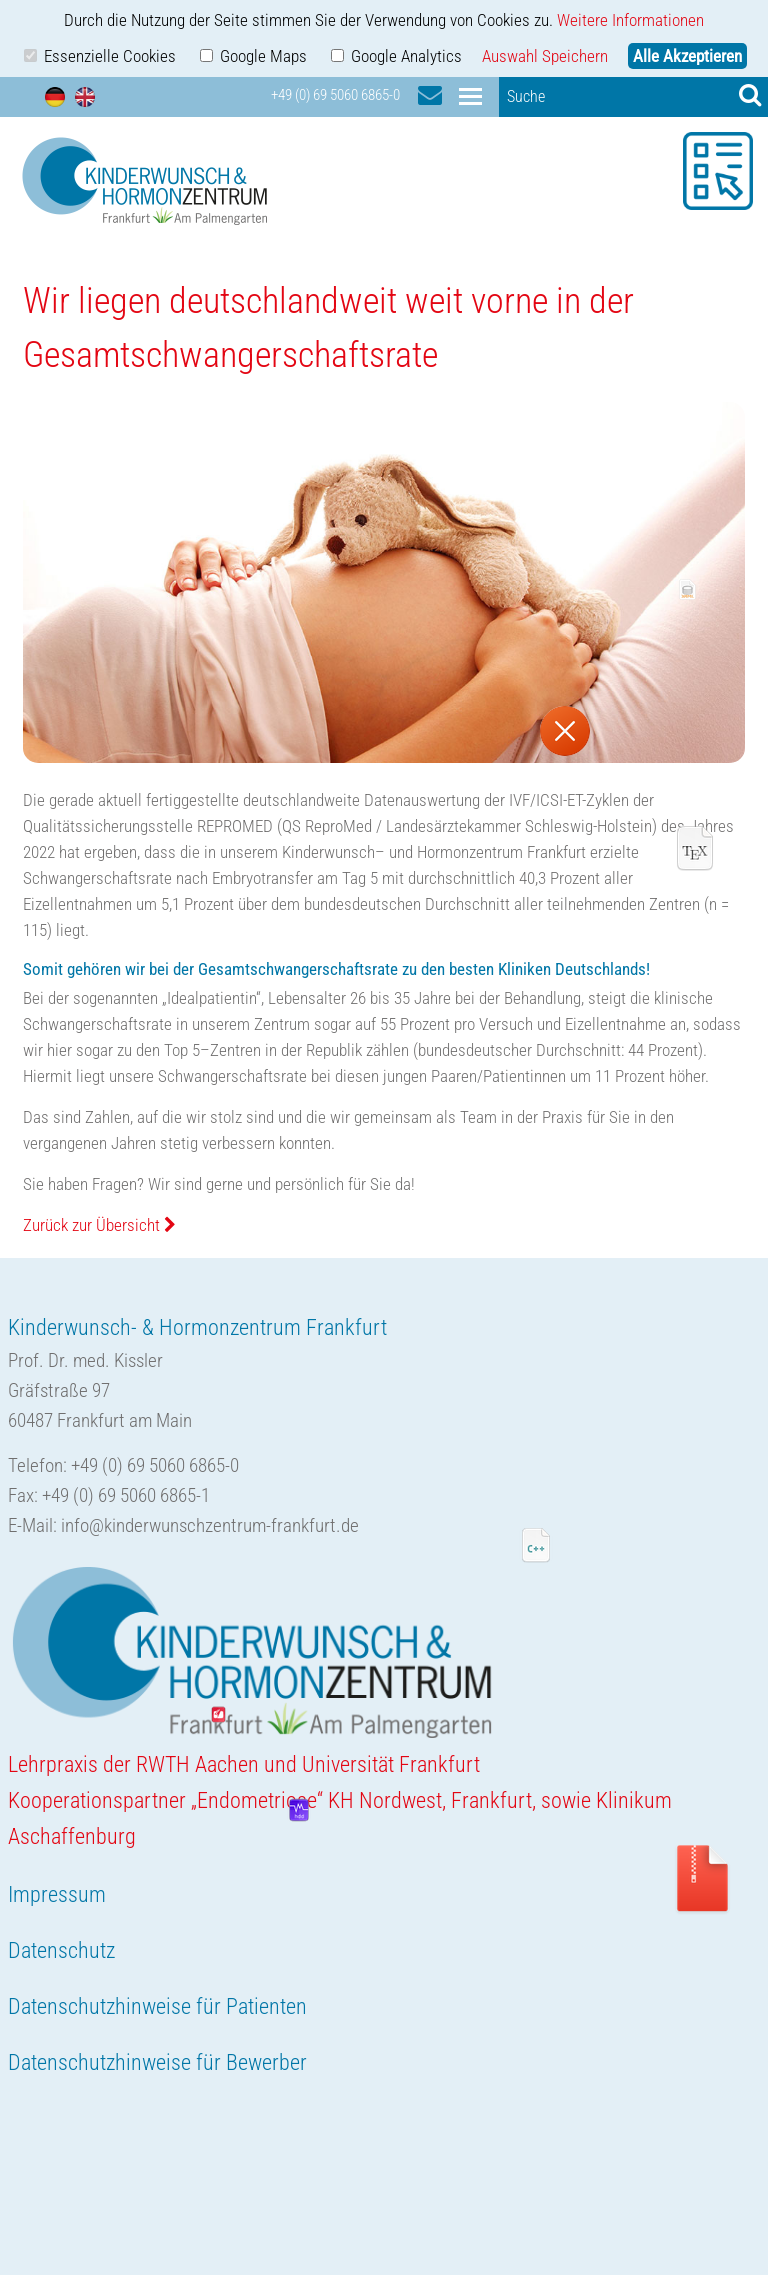  Describe the element at coordinates (218, 1714) in the screenshot. I see `open an eps vector file` at that location.